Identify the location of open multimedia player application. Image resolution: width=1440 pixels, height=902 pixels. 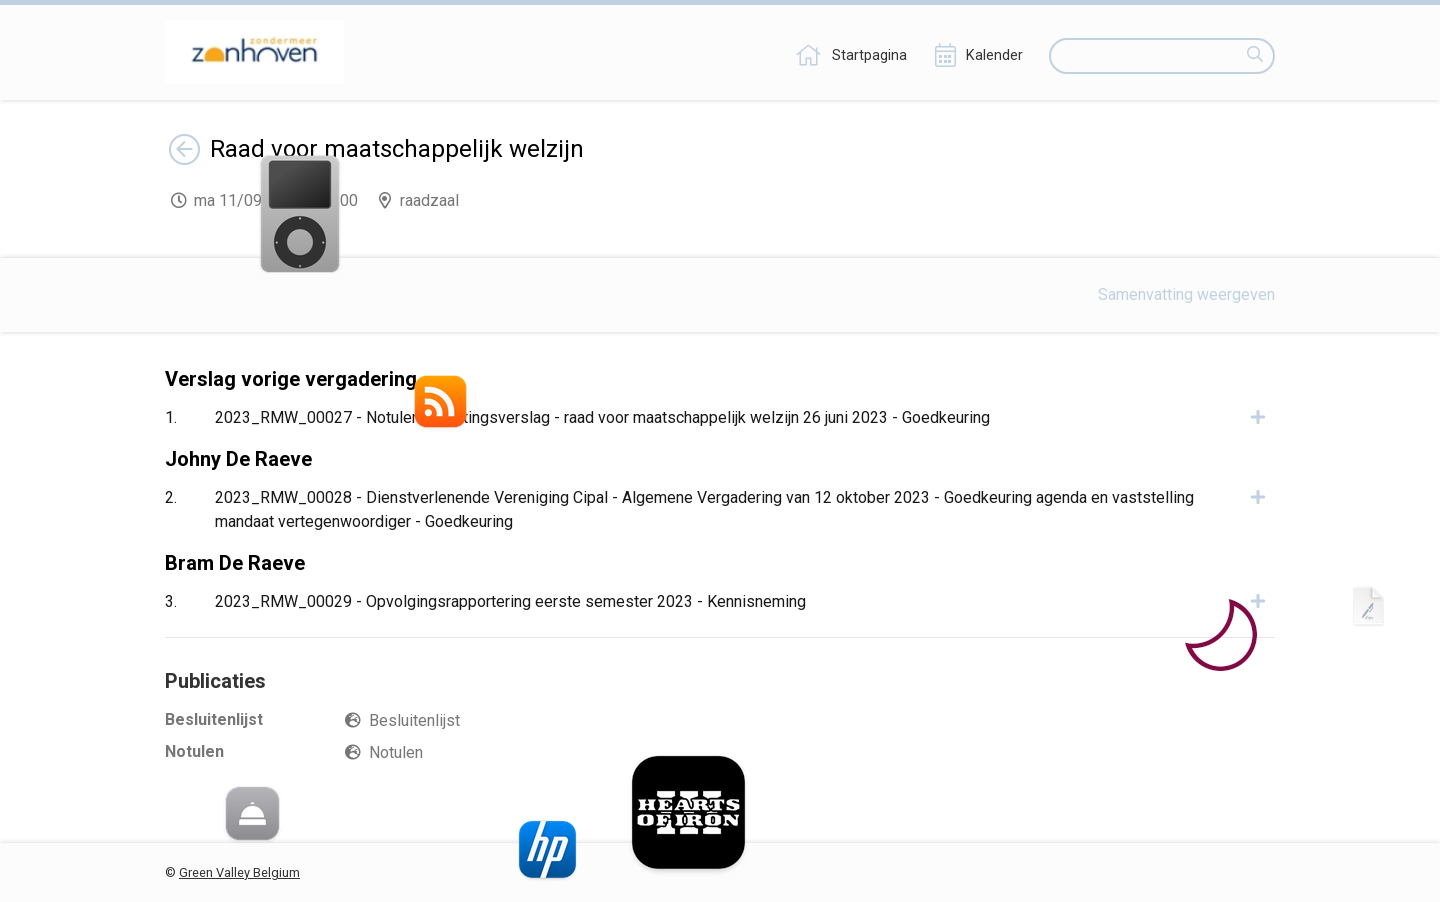
(300, 214).